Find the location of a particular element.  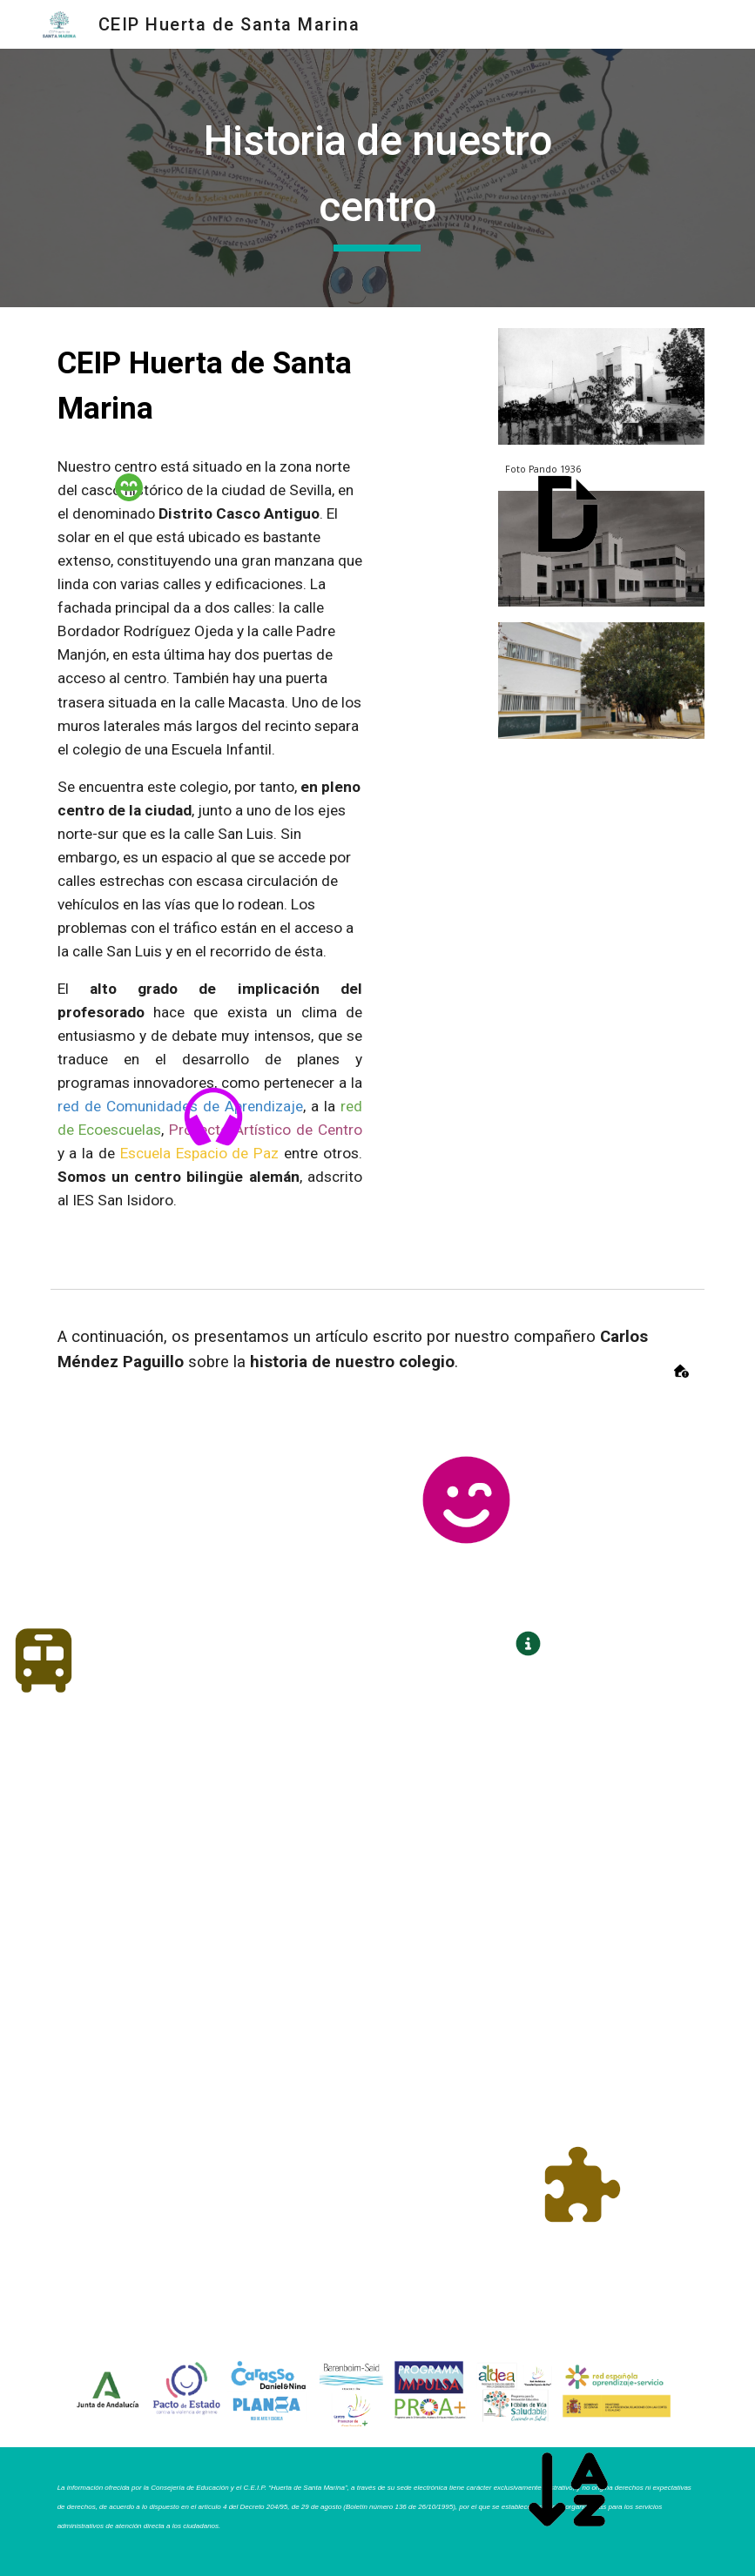

access plugins or extensions is located at coordinates (583, 2184).